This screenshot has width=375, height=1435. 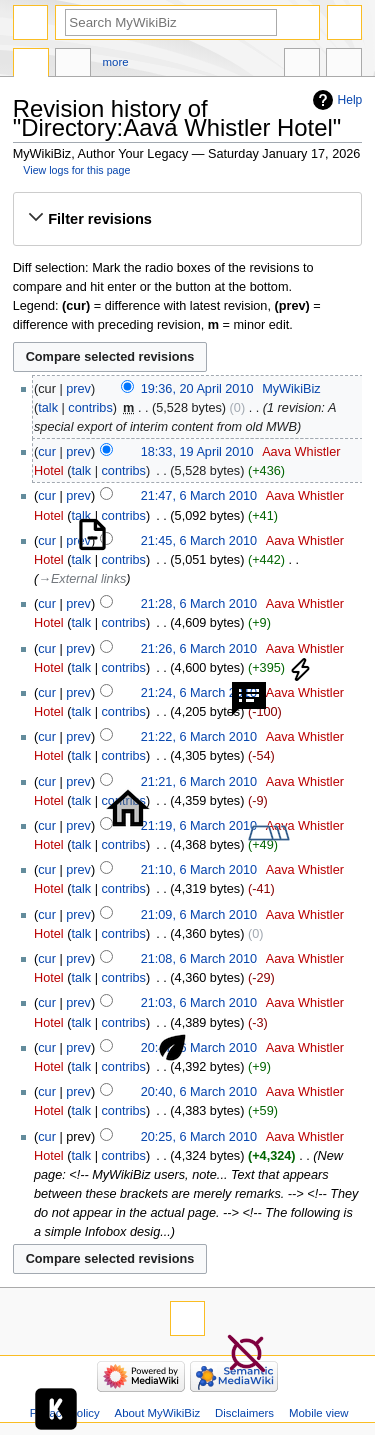 What do you see at coordinates (172, 1047) in the screenshot?
I see `indicates eco-friendly or sustainable mode` at bounding box center [172, 1047].